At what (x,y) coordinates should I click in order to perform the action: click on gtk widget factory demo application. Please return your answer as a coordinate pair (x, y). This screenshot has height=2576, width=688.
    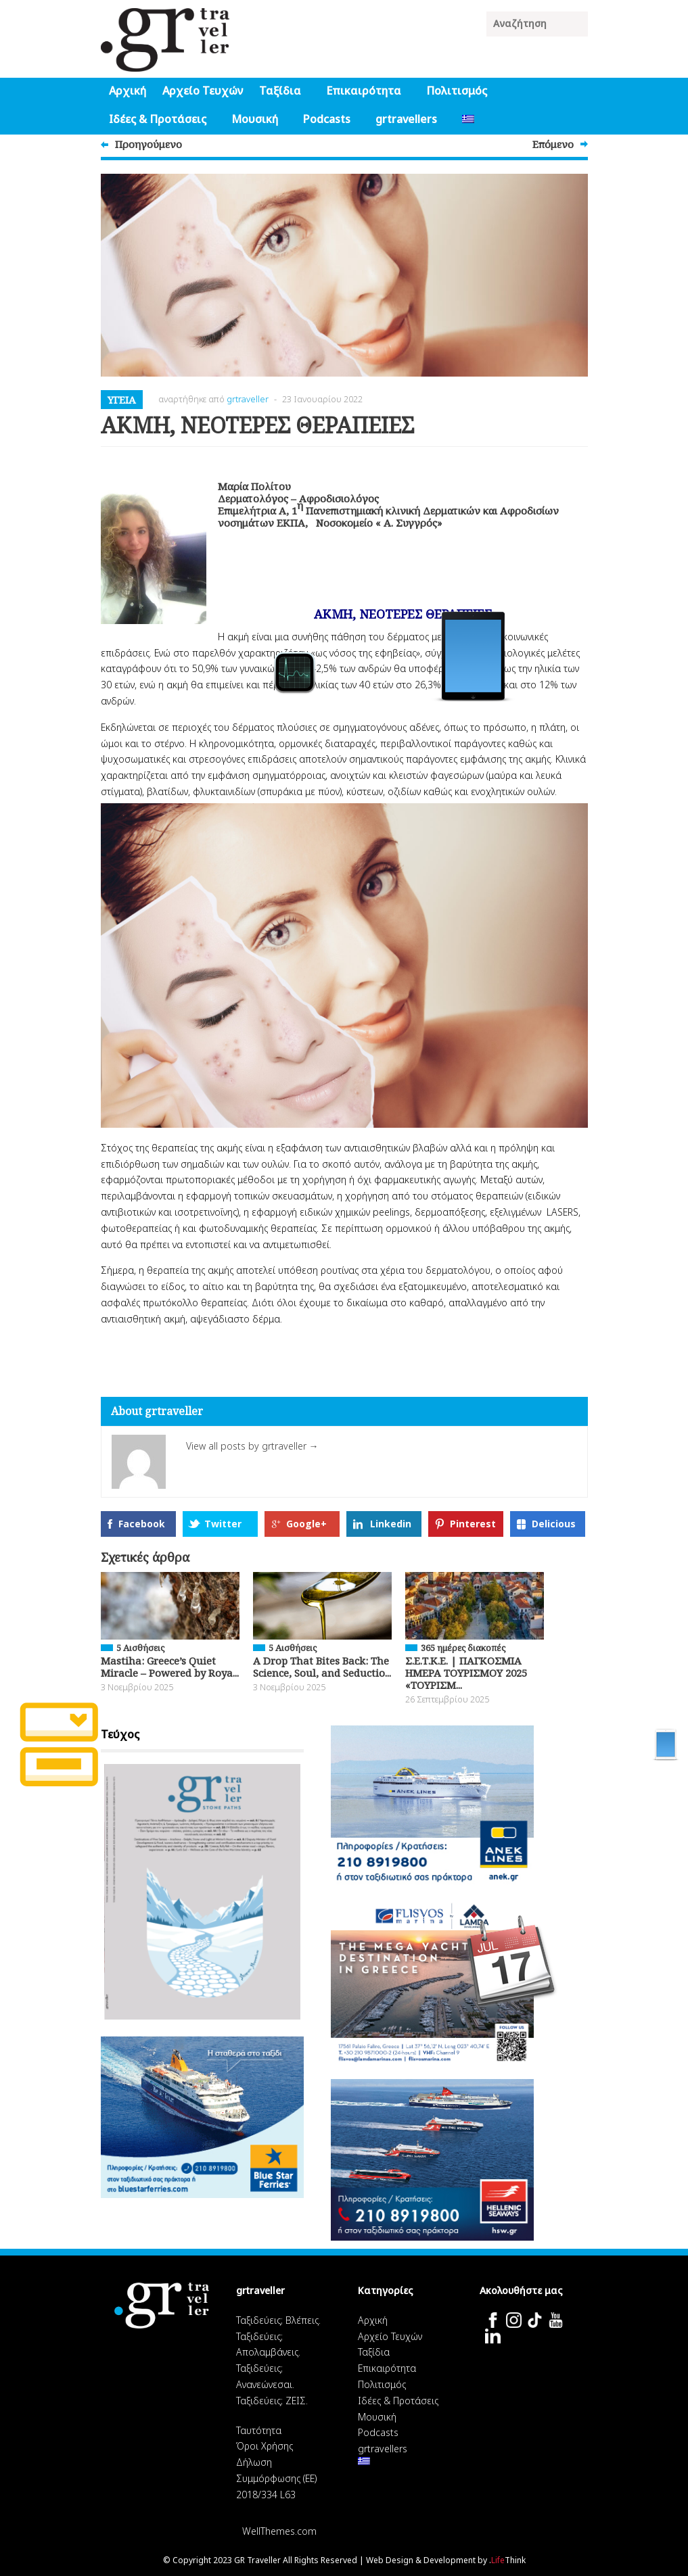
    Looking at the image, I should click on (59, 1742).